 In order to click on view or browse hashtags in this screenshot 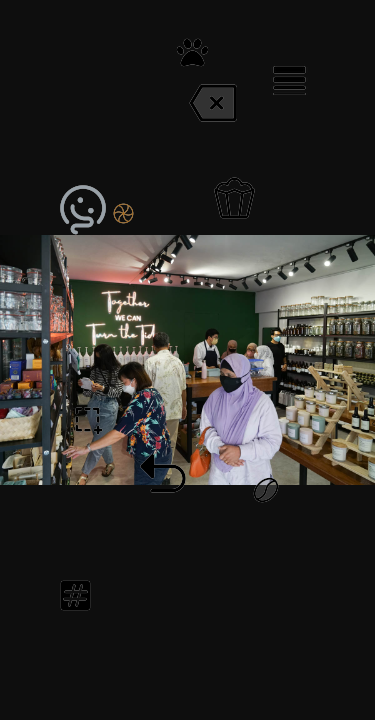, I will do `click(75, 595)`.